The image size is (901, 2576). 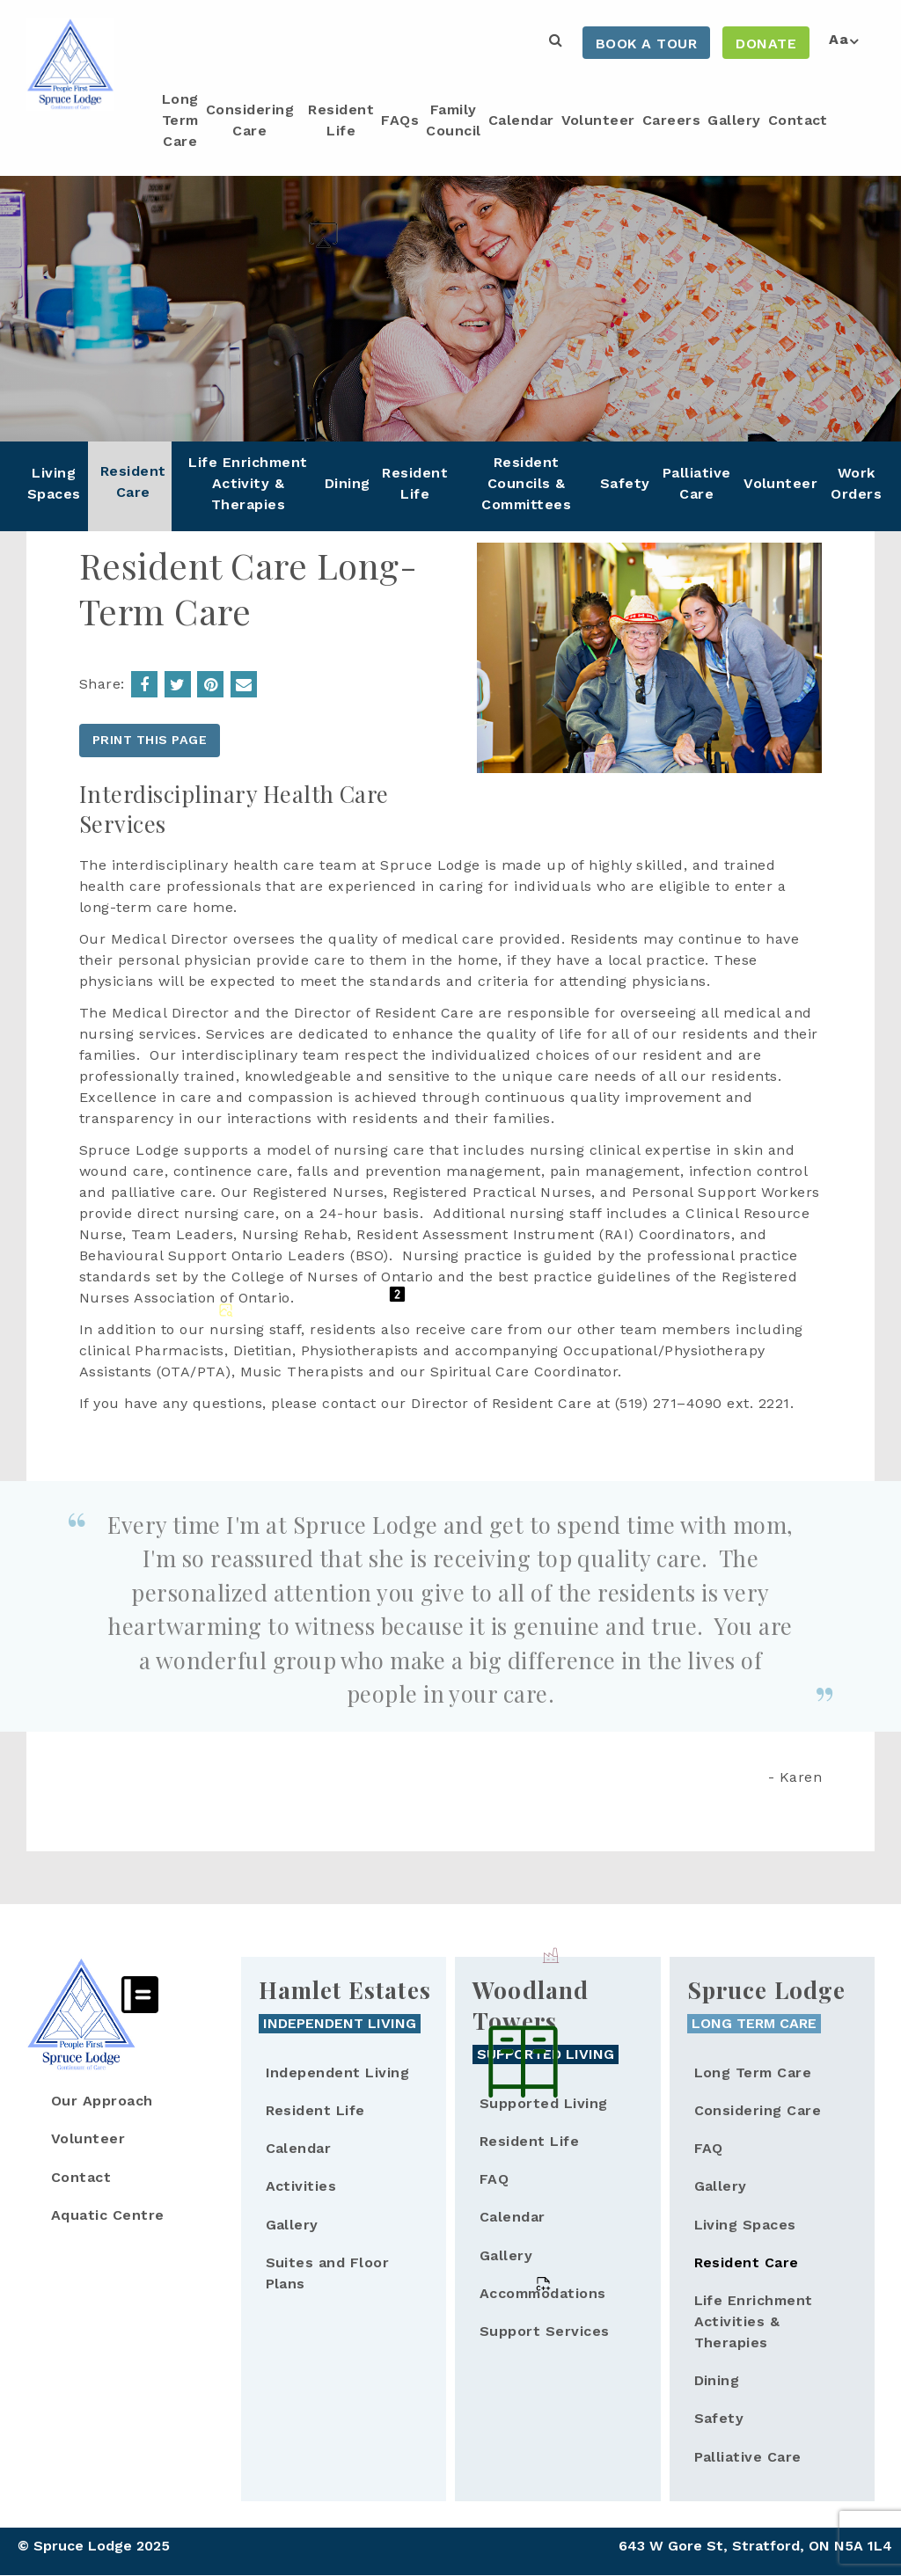 What do you see at coordinates (551, 1956) in the screenshot?
I see `view manufacturing or production facilities` at bounding box center [551, 1956].